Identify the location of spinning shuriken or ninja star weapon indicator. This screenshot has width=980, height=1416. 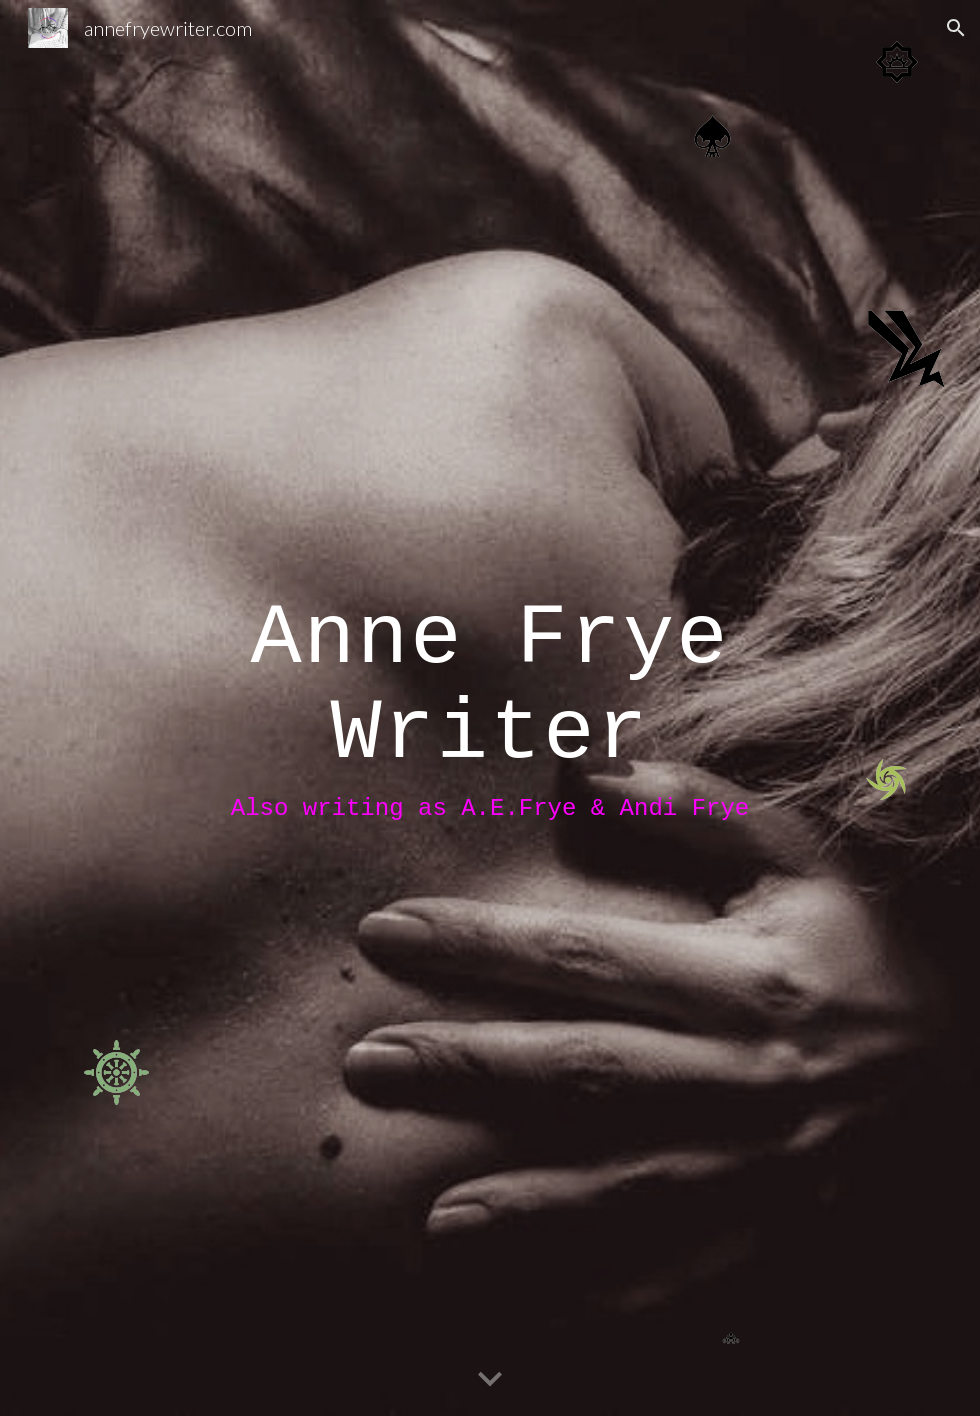
(886, 779).